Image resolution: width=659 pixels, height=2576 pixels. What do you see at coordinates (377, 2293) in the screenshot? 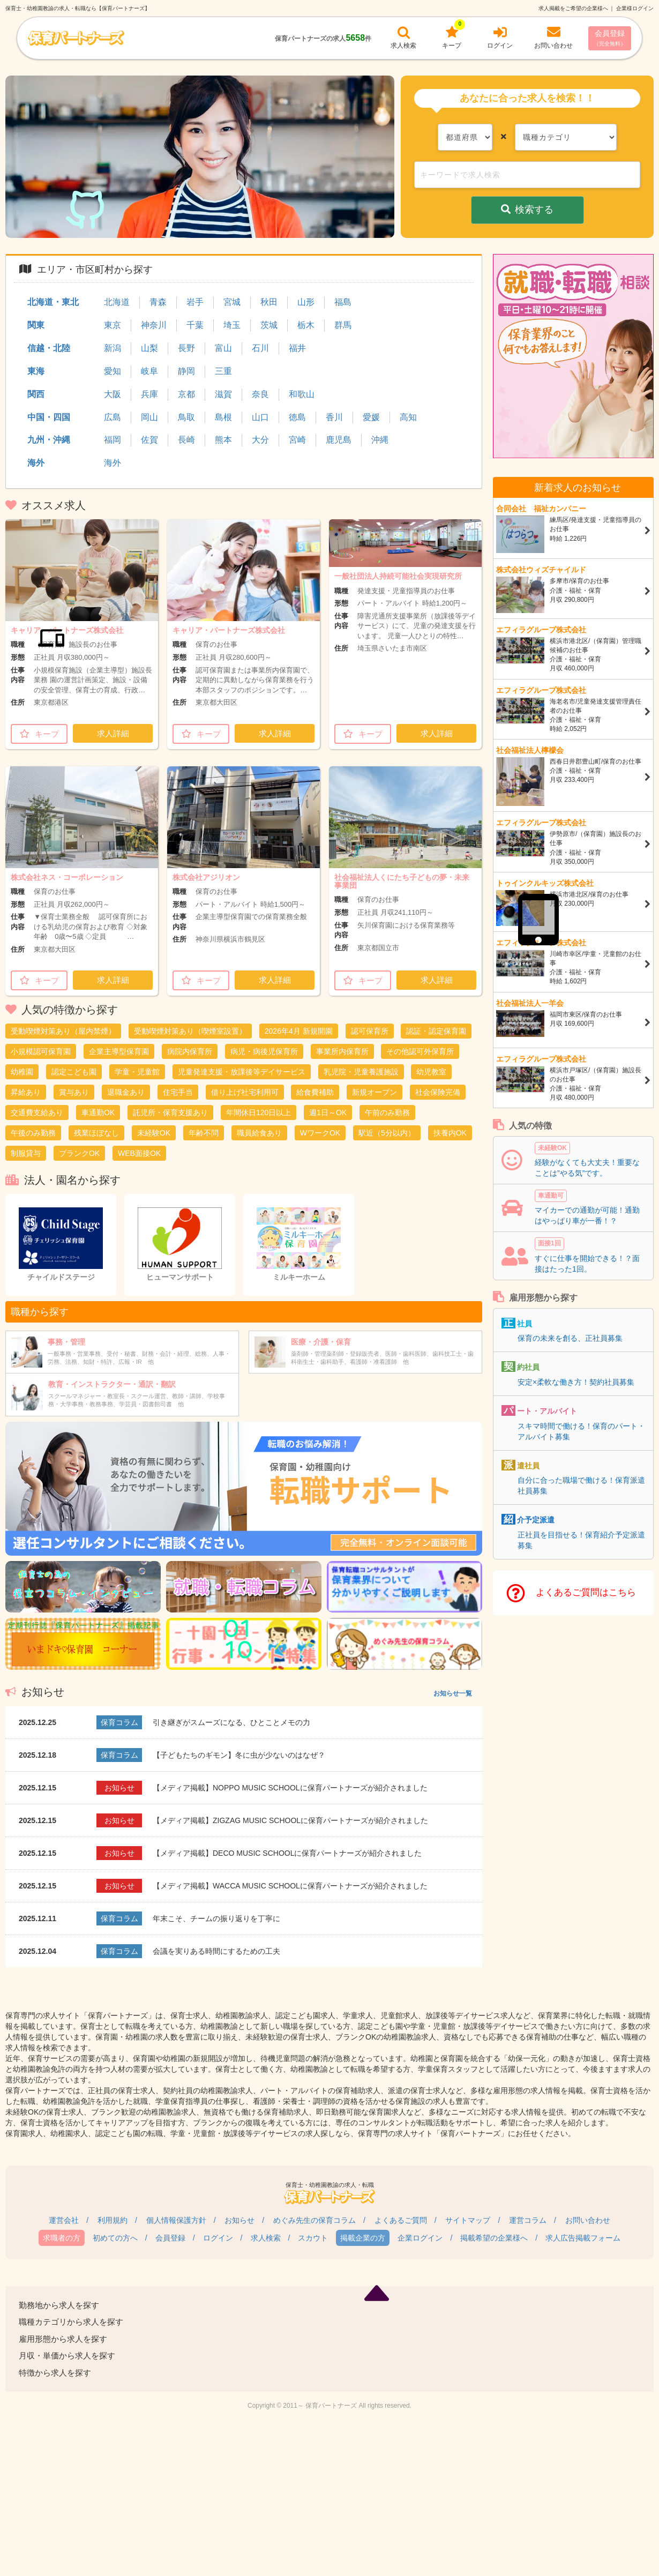
I see `collapse an expanded section or dropdown` at bounding box center [377, 2293].